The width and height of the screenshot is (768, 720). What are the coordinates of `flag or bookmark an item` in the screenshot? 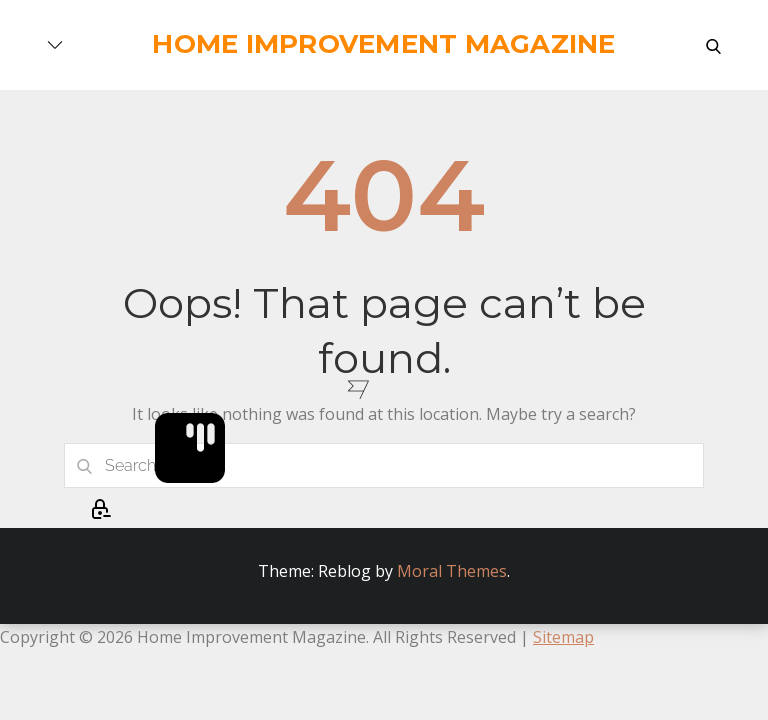 It's located at (357, 388).